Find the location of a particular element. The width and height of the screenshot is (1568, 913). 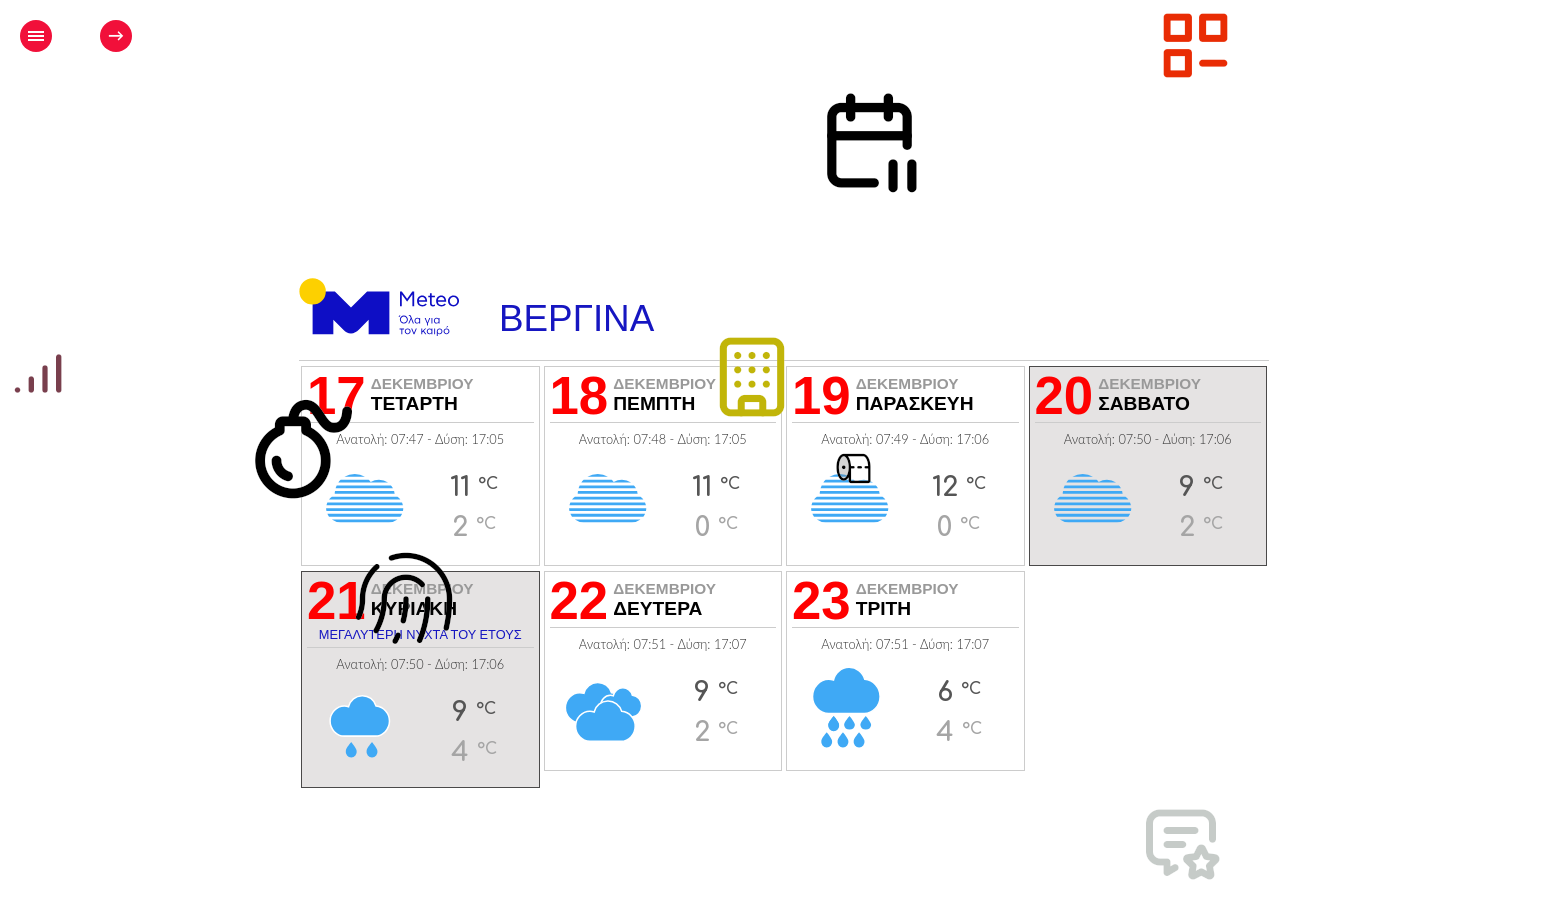

pause a scheduled event is located at coordinates (869, 140).